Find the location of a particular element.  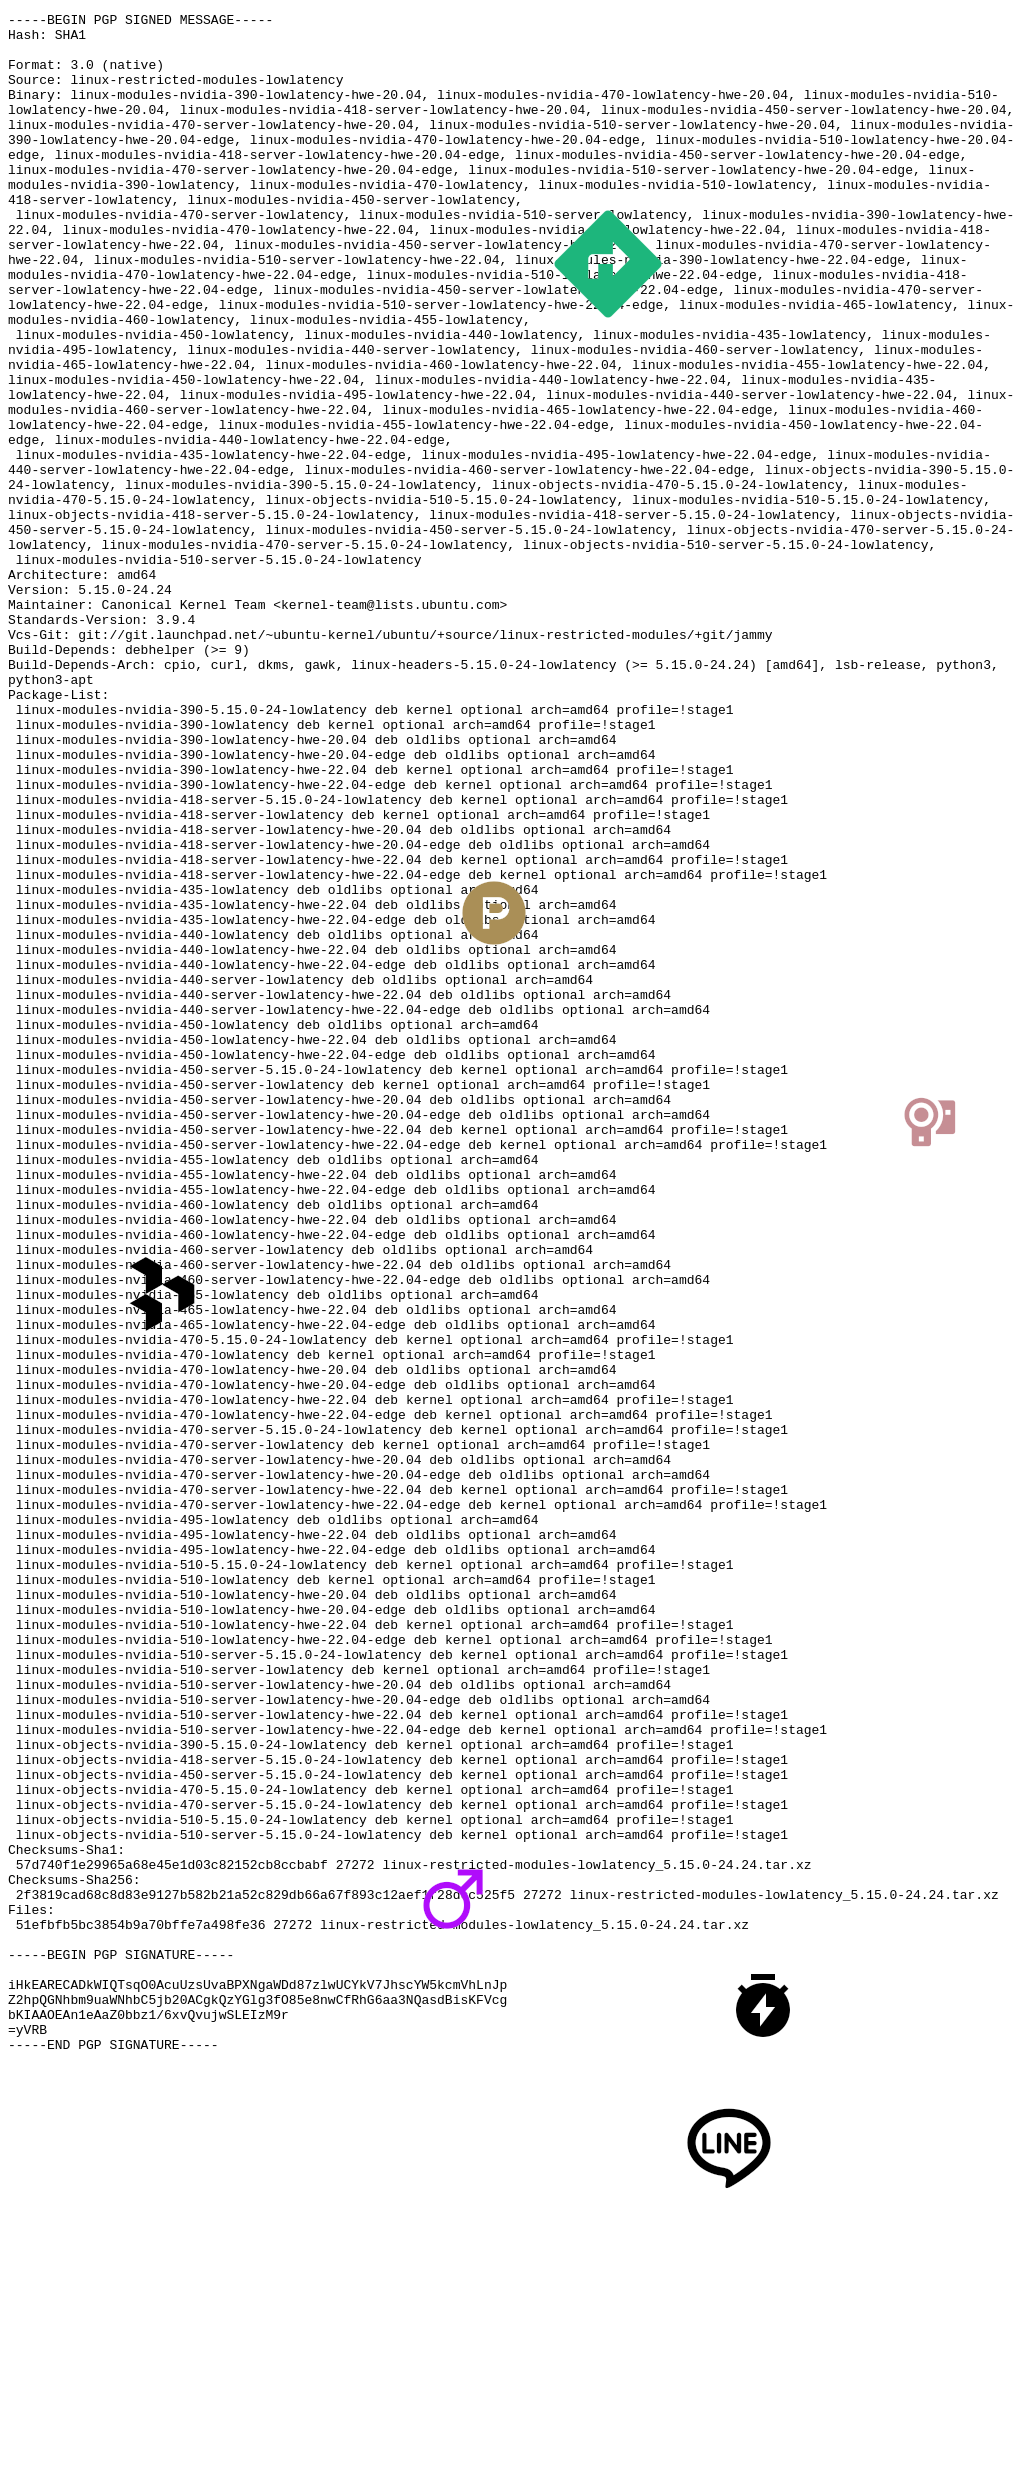

get directions to this location is located at coordinates (608, 264).